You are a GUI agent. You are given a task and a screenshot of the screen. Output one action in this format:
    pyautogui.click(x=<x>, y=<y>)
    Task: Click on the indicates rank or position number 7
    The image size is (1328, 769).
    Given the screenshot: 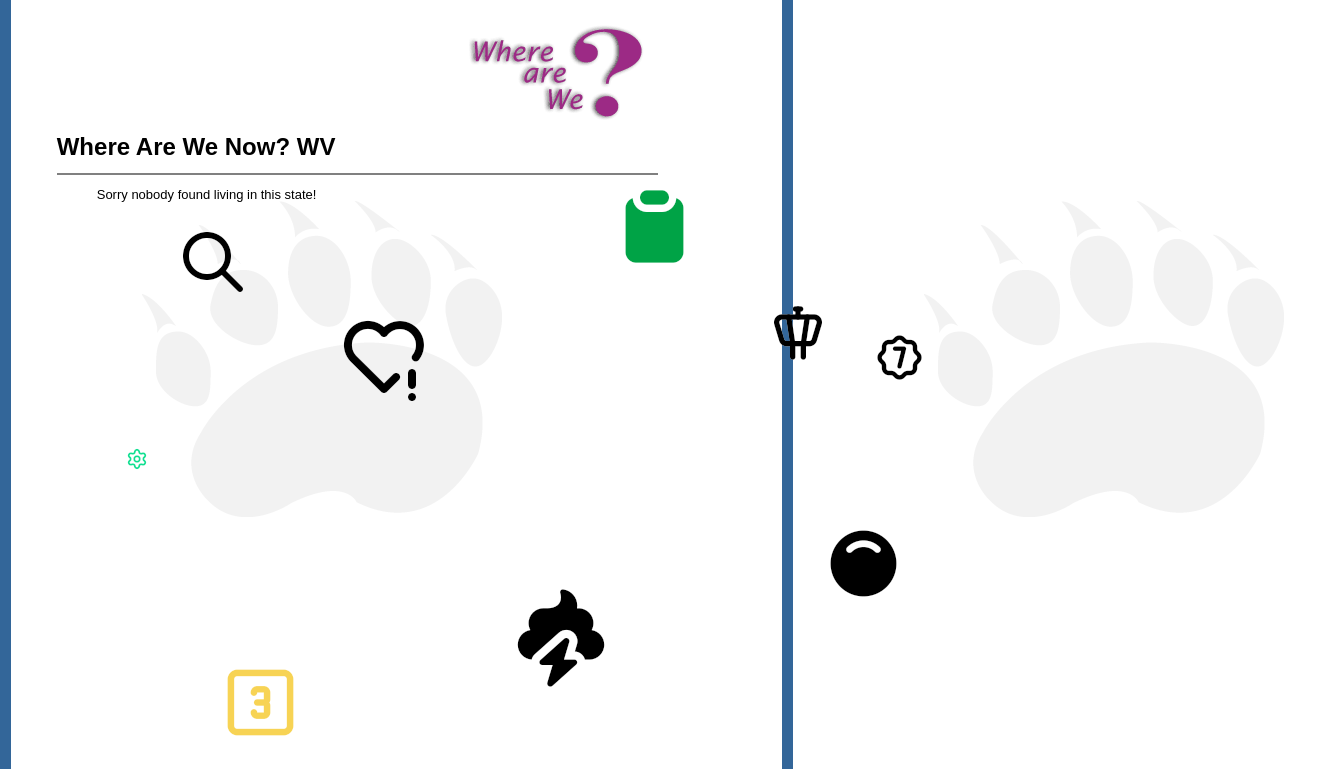 What is the action you would take?
    pyautogui.click(x=899, y=357)
    